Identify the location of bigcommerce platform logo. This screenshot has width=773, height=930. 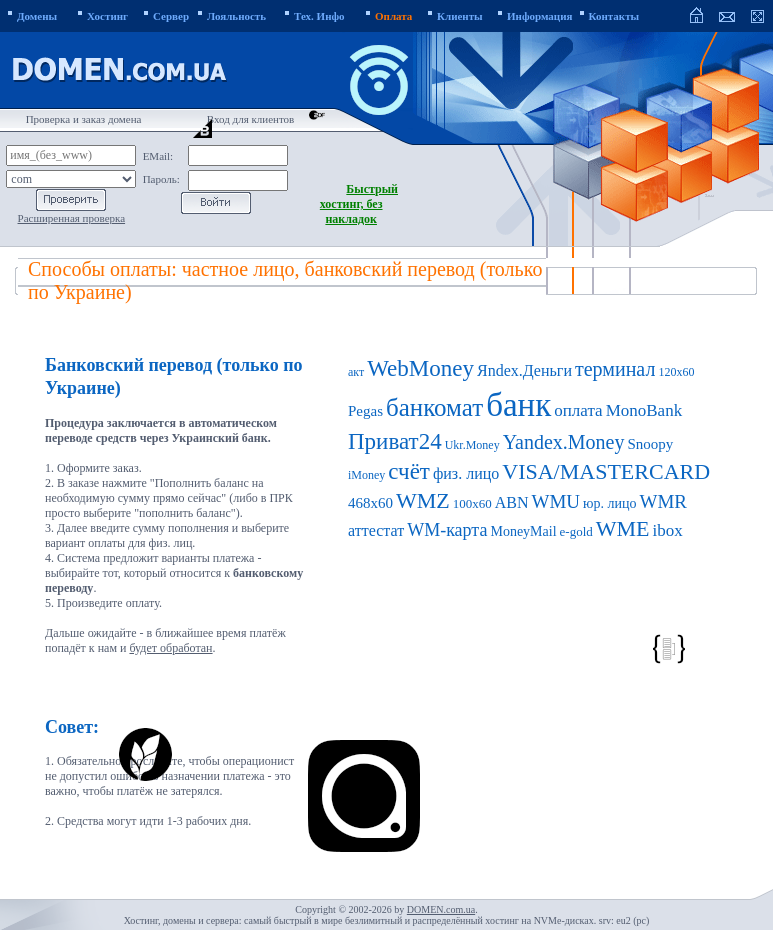
(202, 128).